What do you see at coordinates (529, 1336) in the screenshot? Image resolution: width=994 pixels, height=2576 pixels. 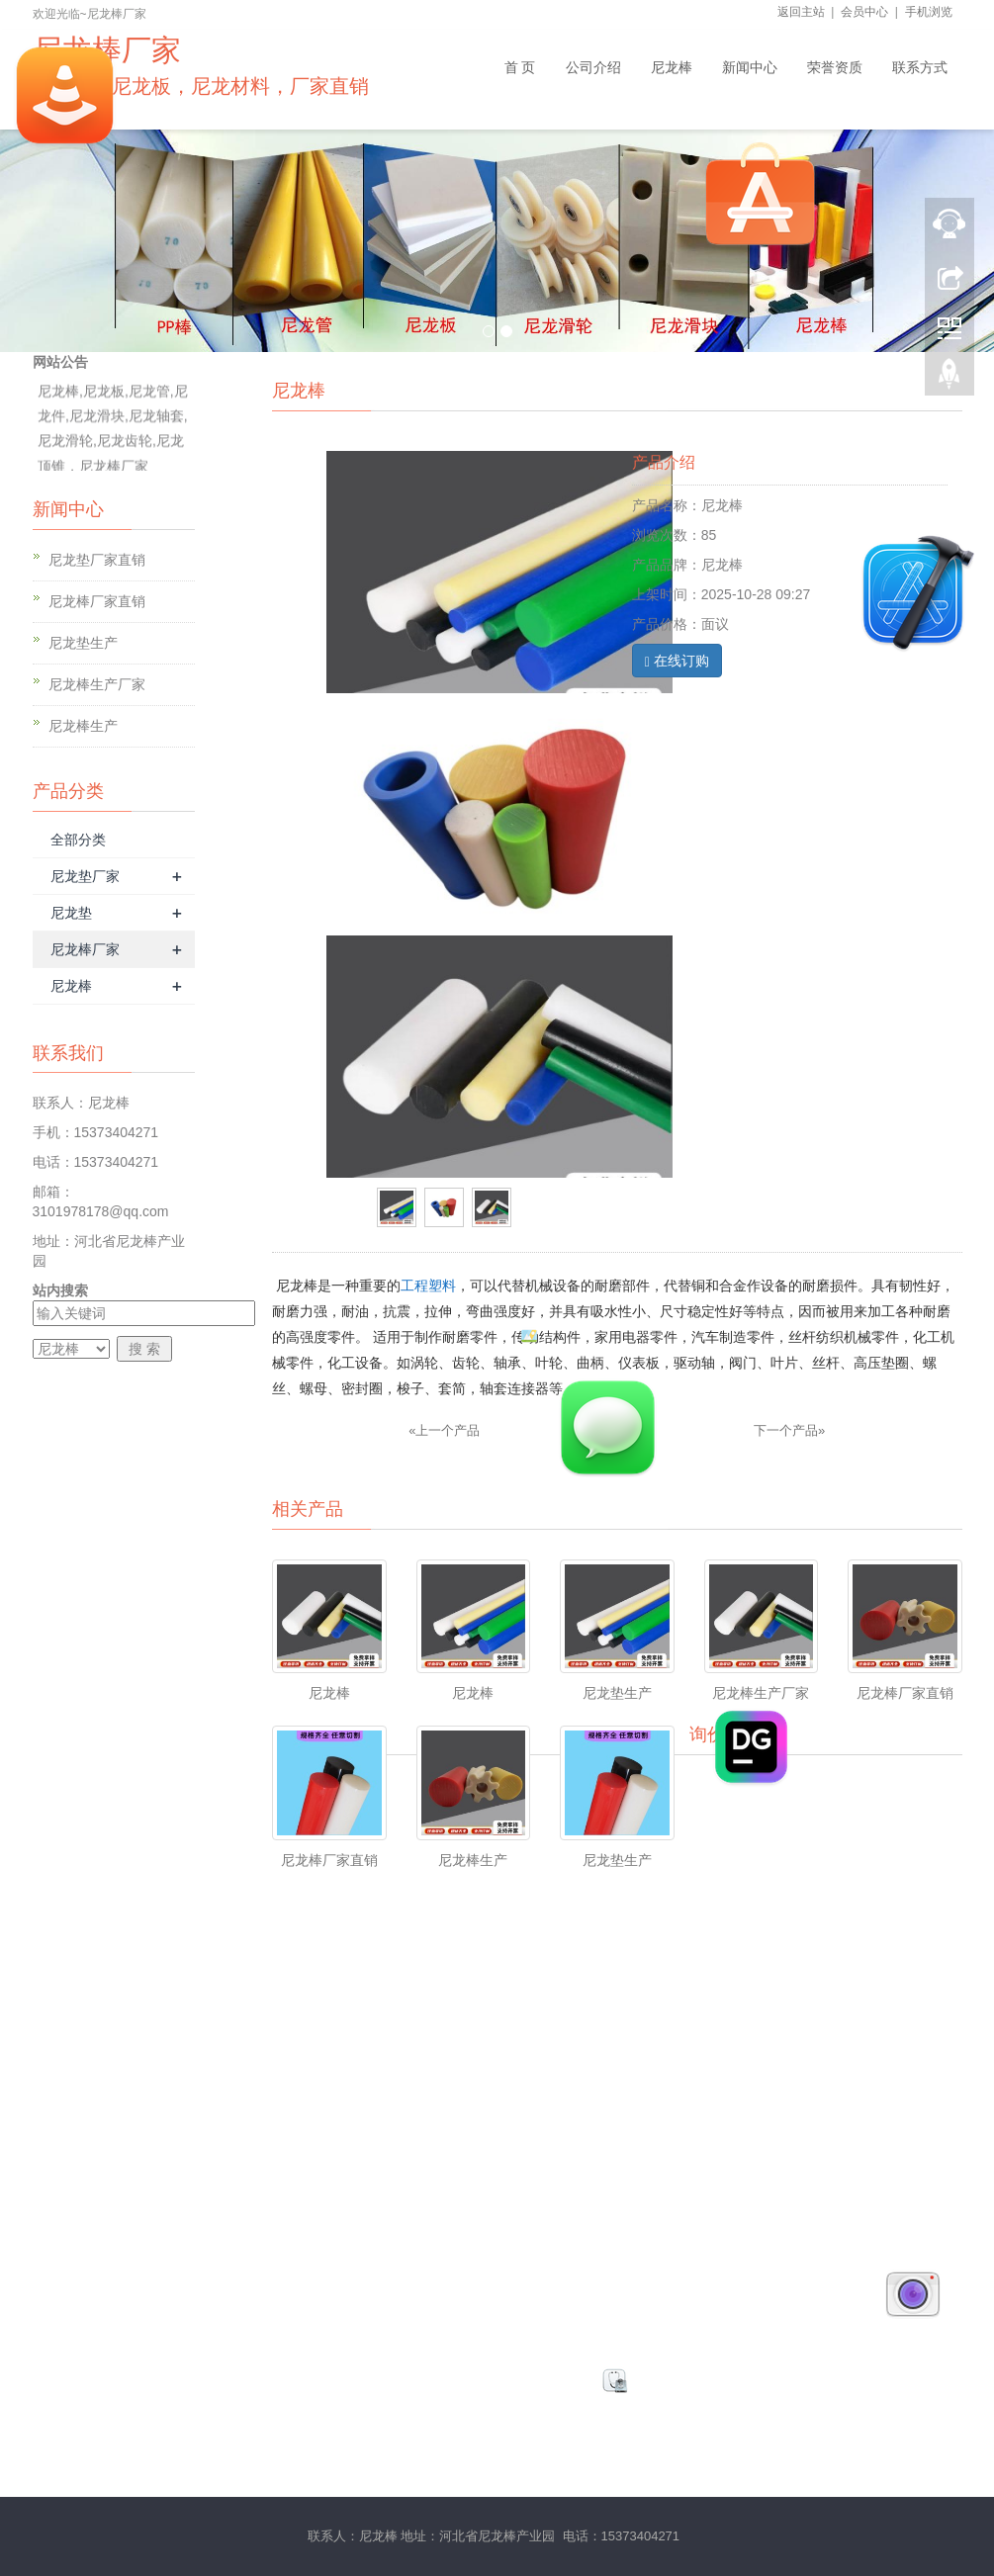 I see `open the photo gallery app` at bounding box center [529, 1336].